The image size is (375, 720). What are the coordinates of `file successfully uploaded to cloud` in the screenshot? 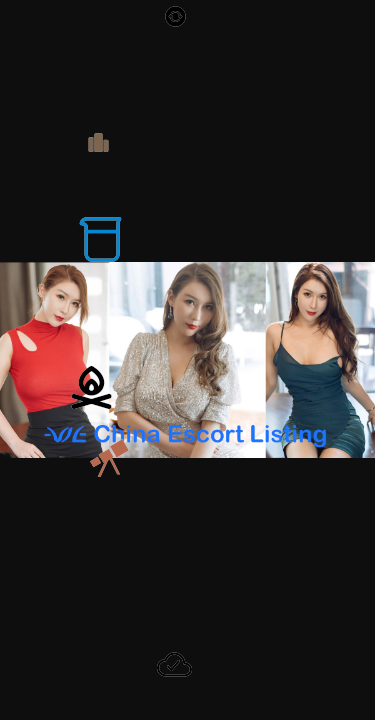 It's located at (174, 664).